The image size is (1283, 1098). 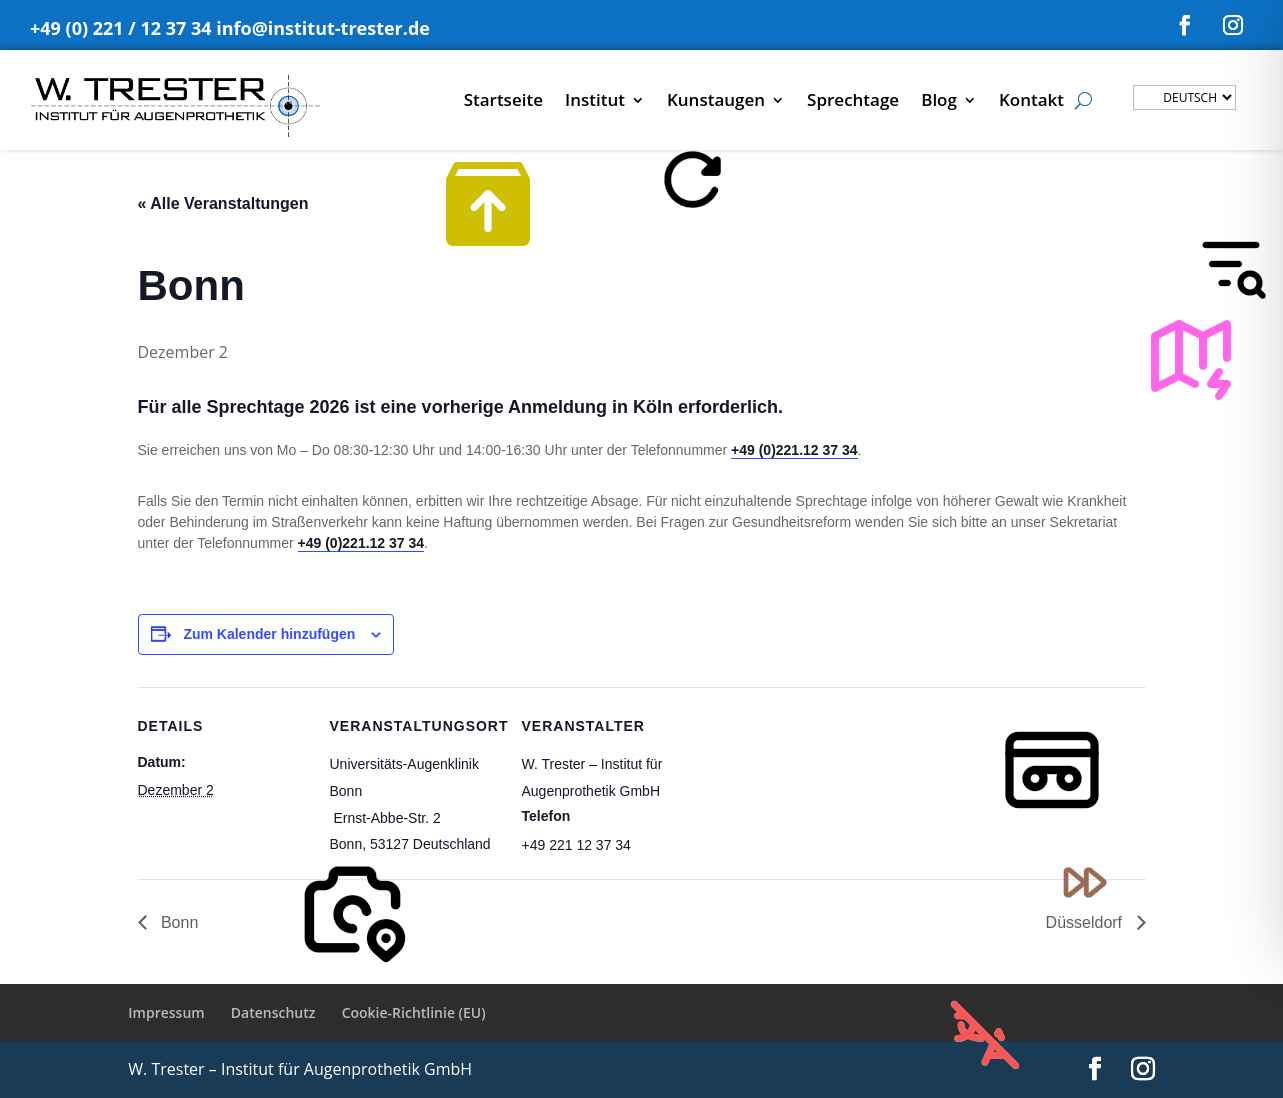 I want to click on upload file to storage, so click(x=488, y=204).